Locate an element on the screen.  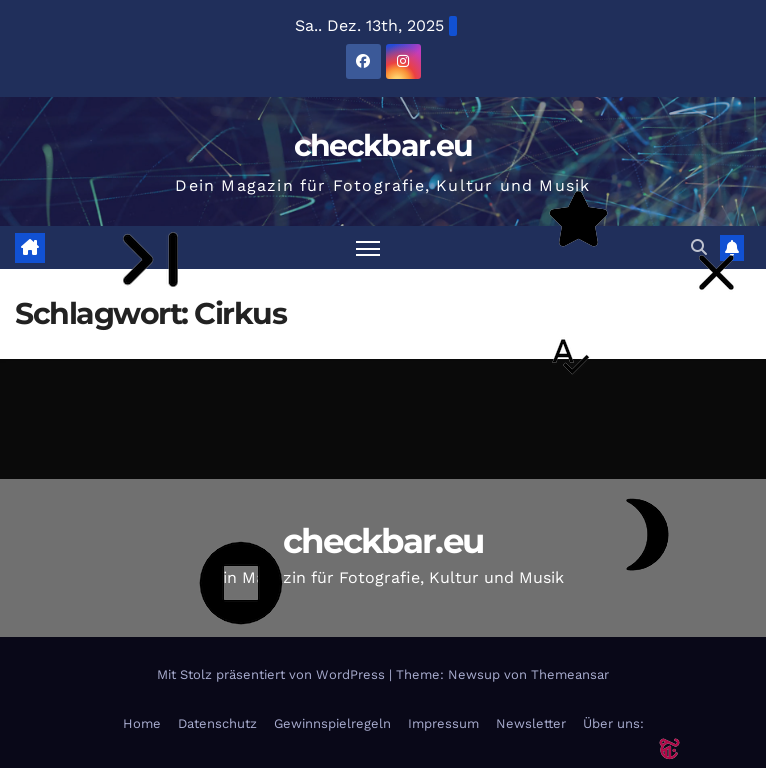
toggle dark mode or night theme is located at coordinates (643, 534).